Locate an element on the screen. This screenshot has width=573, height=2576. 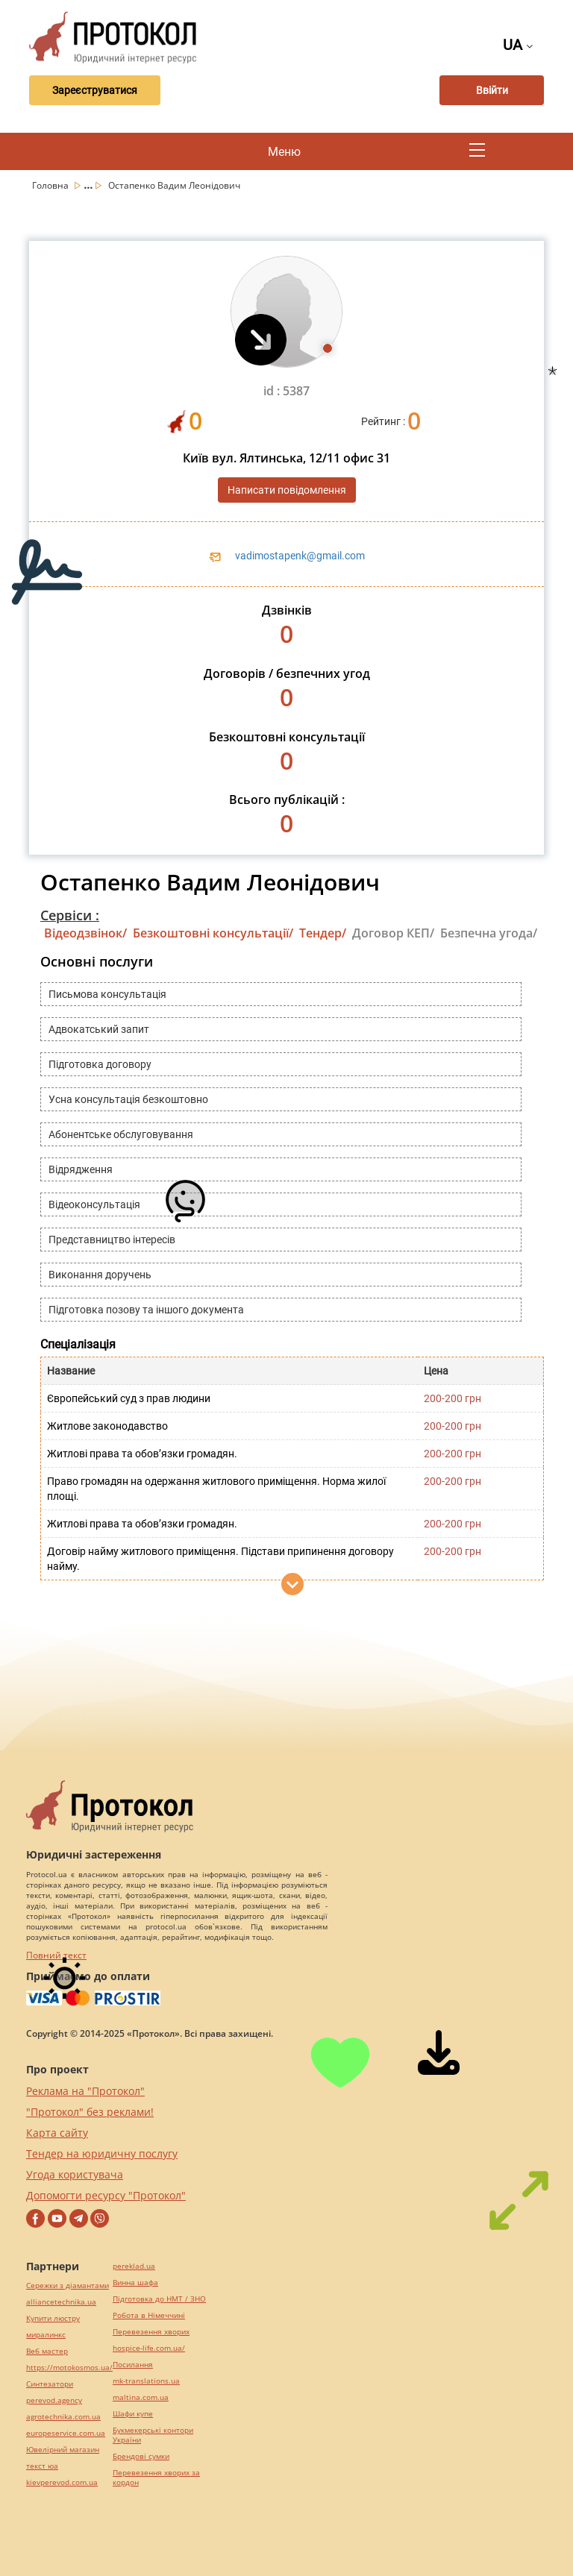
expand to fullscreen mode is located at coordinates (519, 2200).